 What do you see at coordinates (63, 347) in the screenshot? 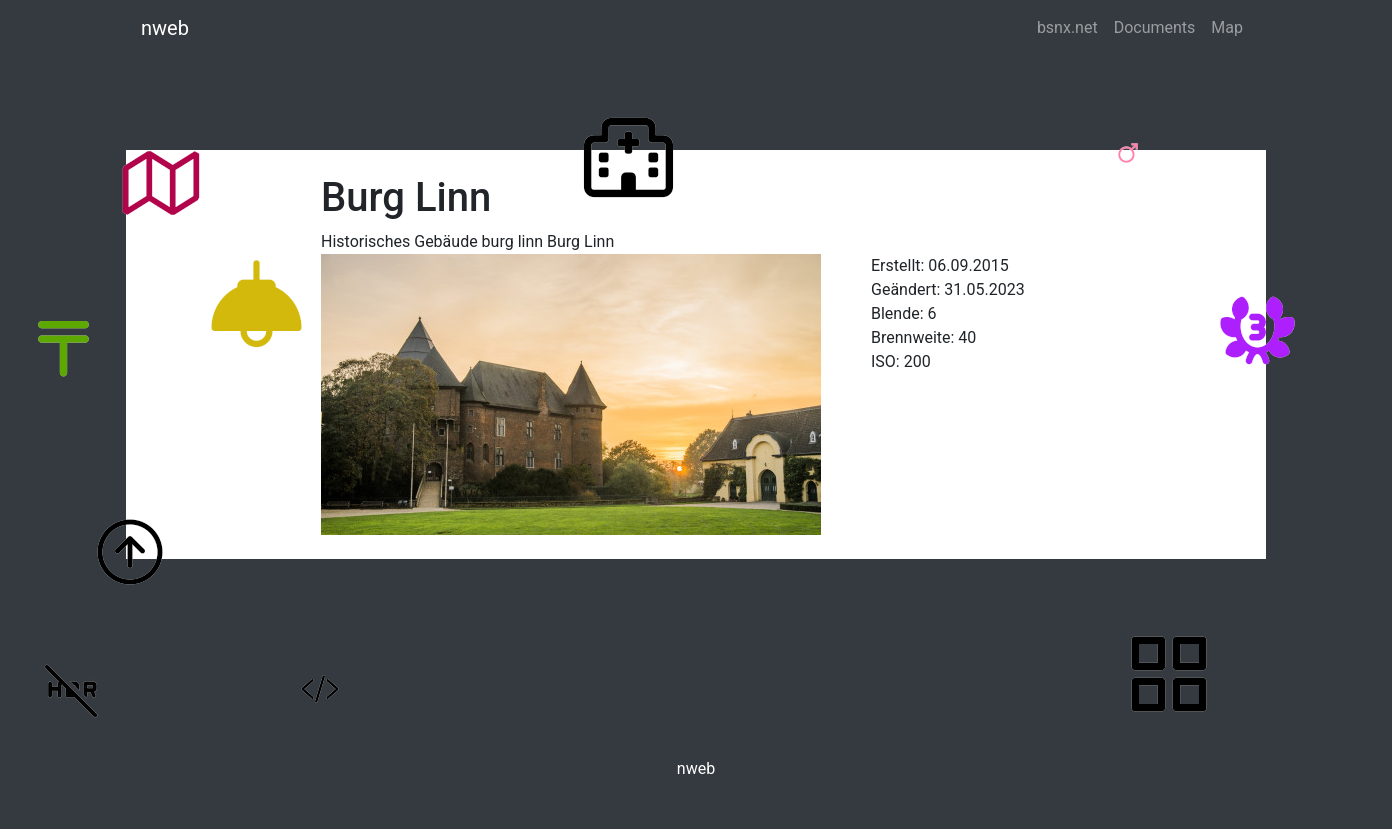
I see `indicates kazakhstani tenge currency` at bounding box center [63, 347].